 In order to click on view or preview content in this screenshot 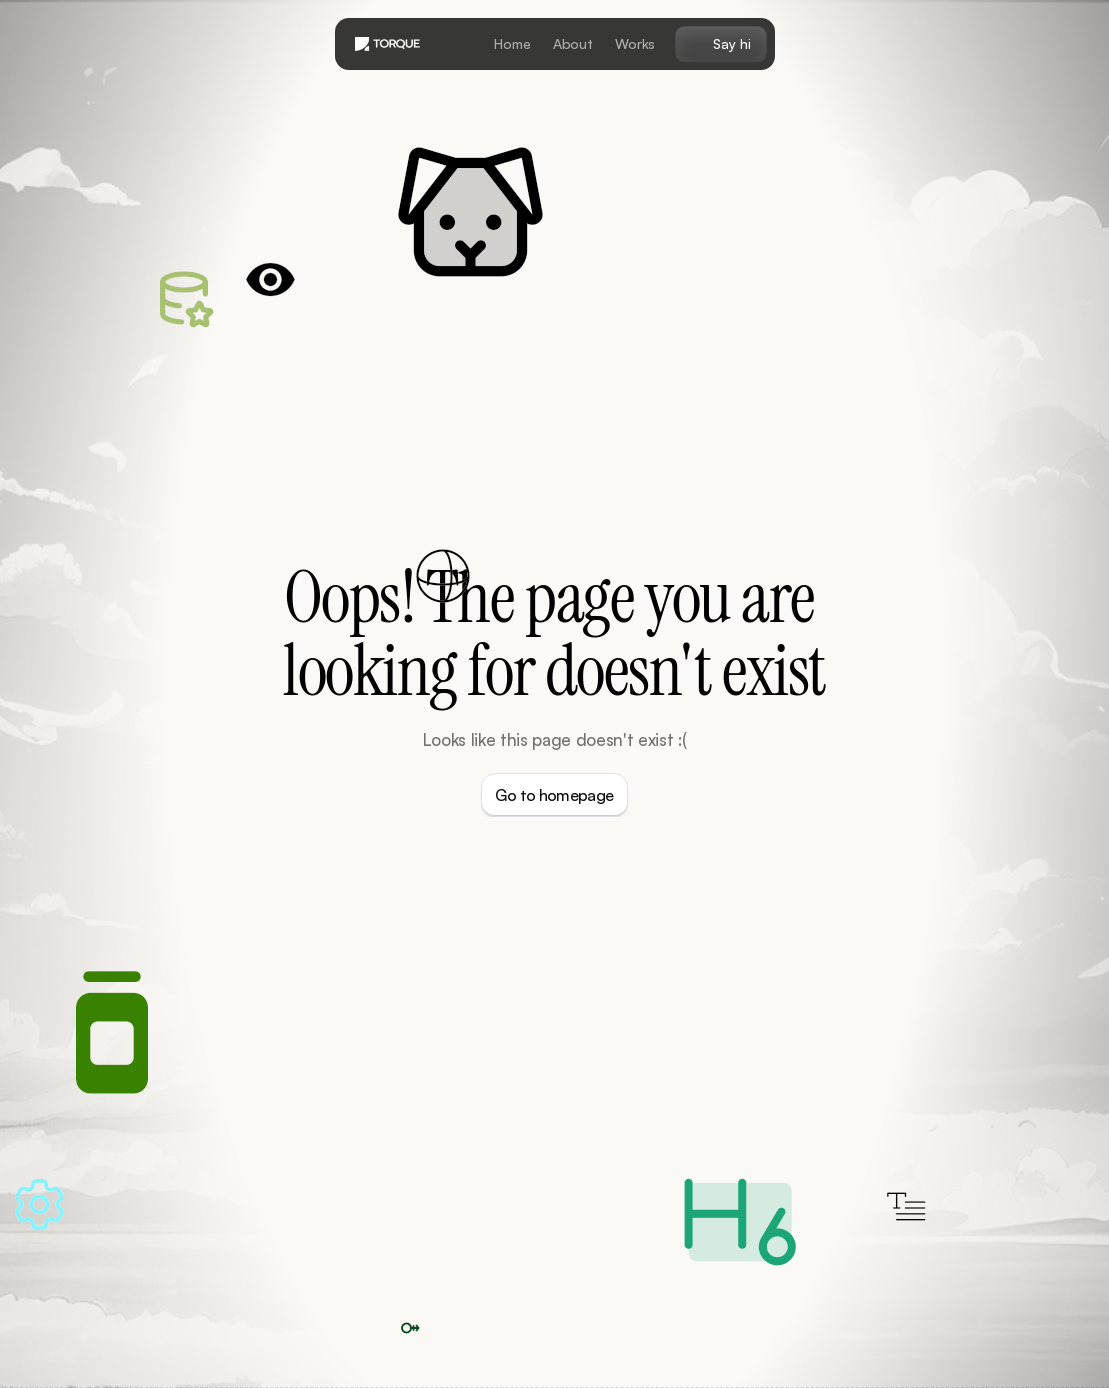, I will do `click(270, 279)`.